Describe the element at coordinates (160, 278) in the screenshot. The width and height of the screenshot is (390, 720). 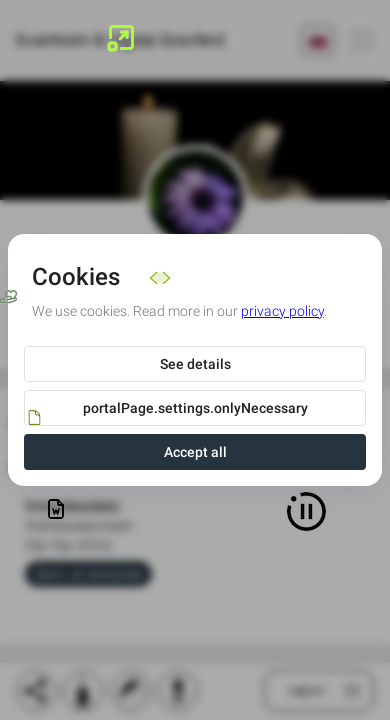
I see `view or edit source code` at that location.